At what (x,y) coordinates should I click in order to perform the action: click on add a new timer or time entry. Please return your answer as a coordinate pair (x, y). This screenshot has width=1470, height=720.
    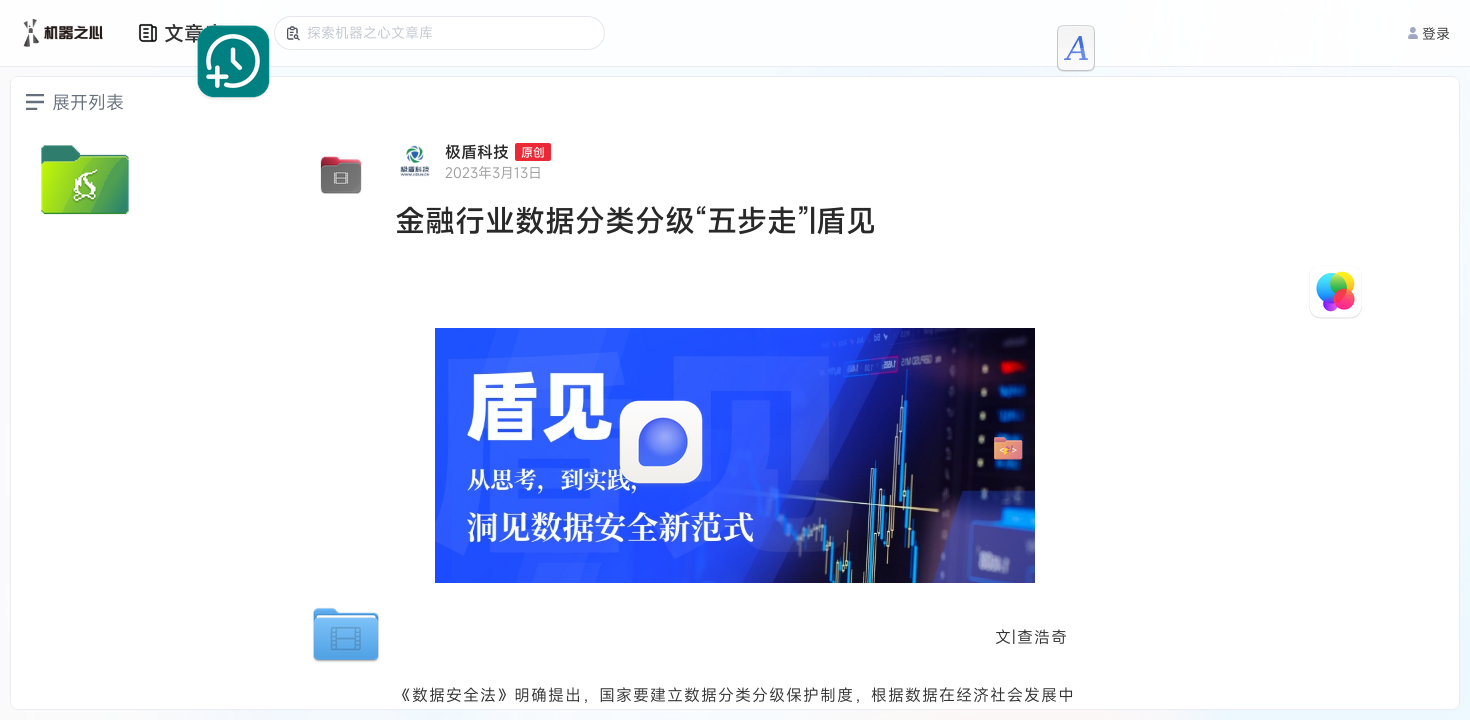
    Looking at the image, I should click on (233, 61).